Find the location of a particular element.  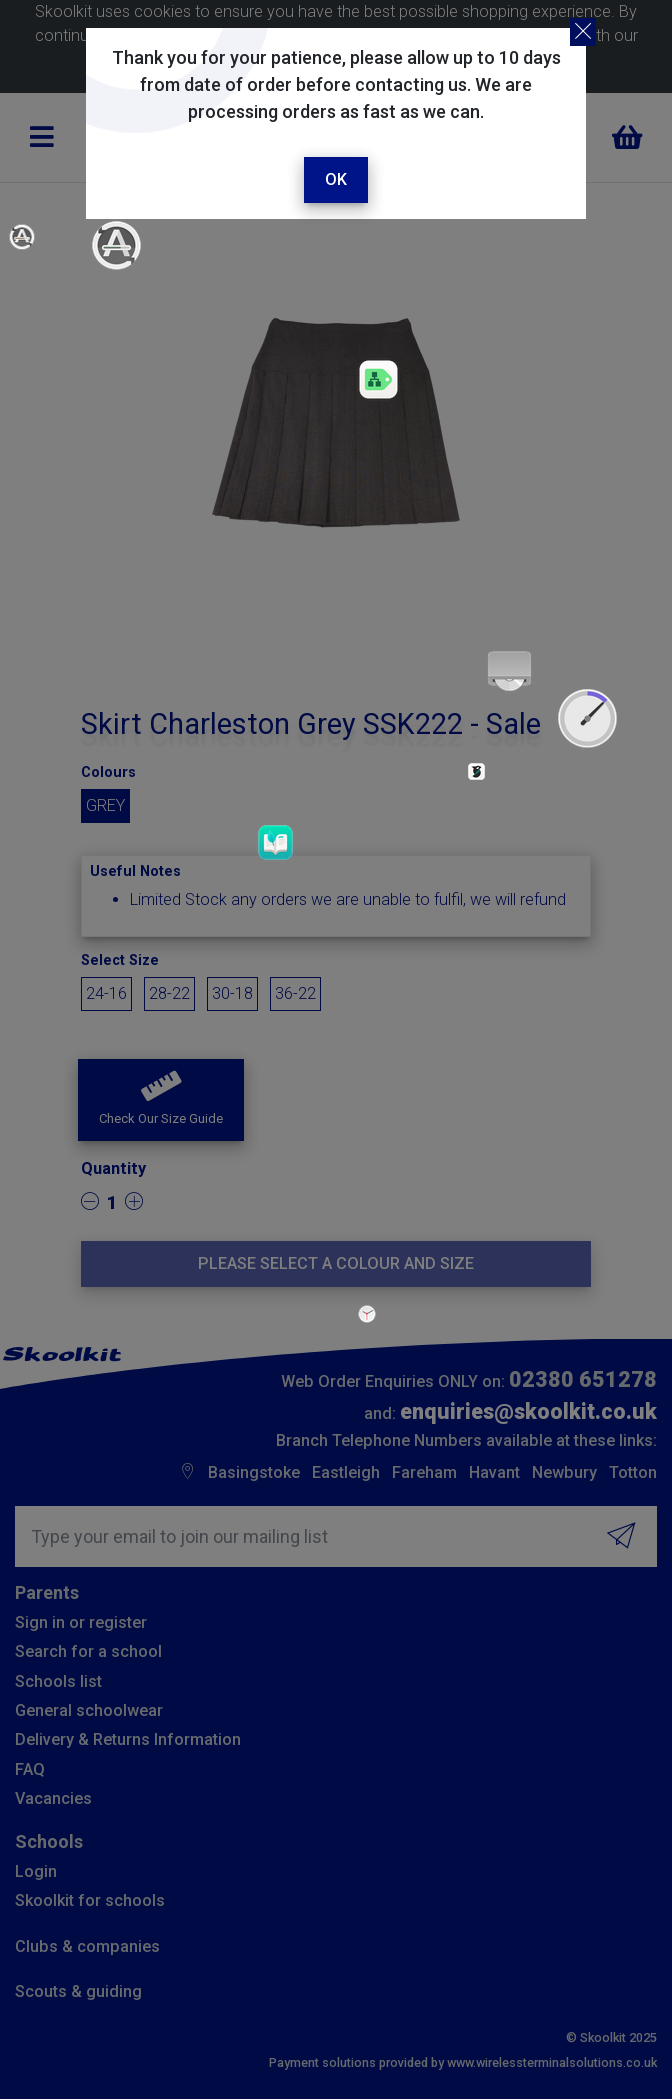

check for available system updates is located at coordinates (116, 245).